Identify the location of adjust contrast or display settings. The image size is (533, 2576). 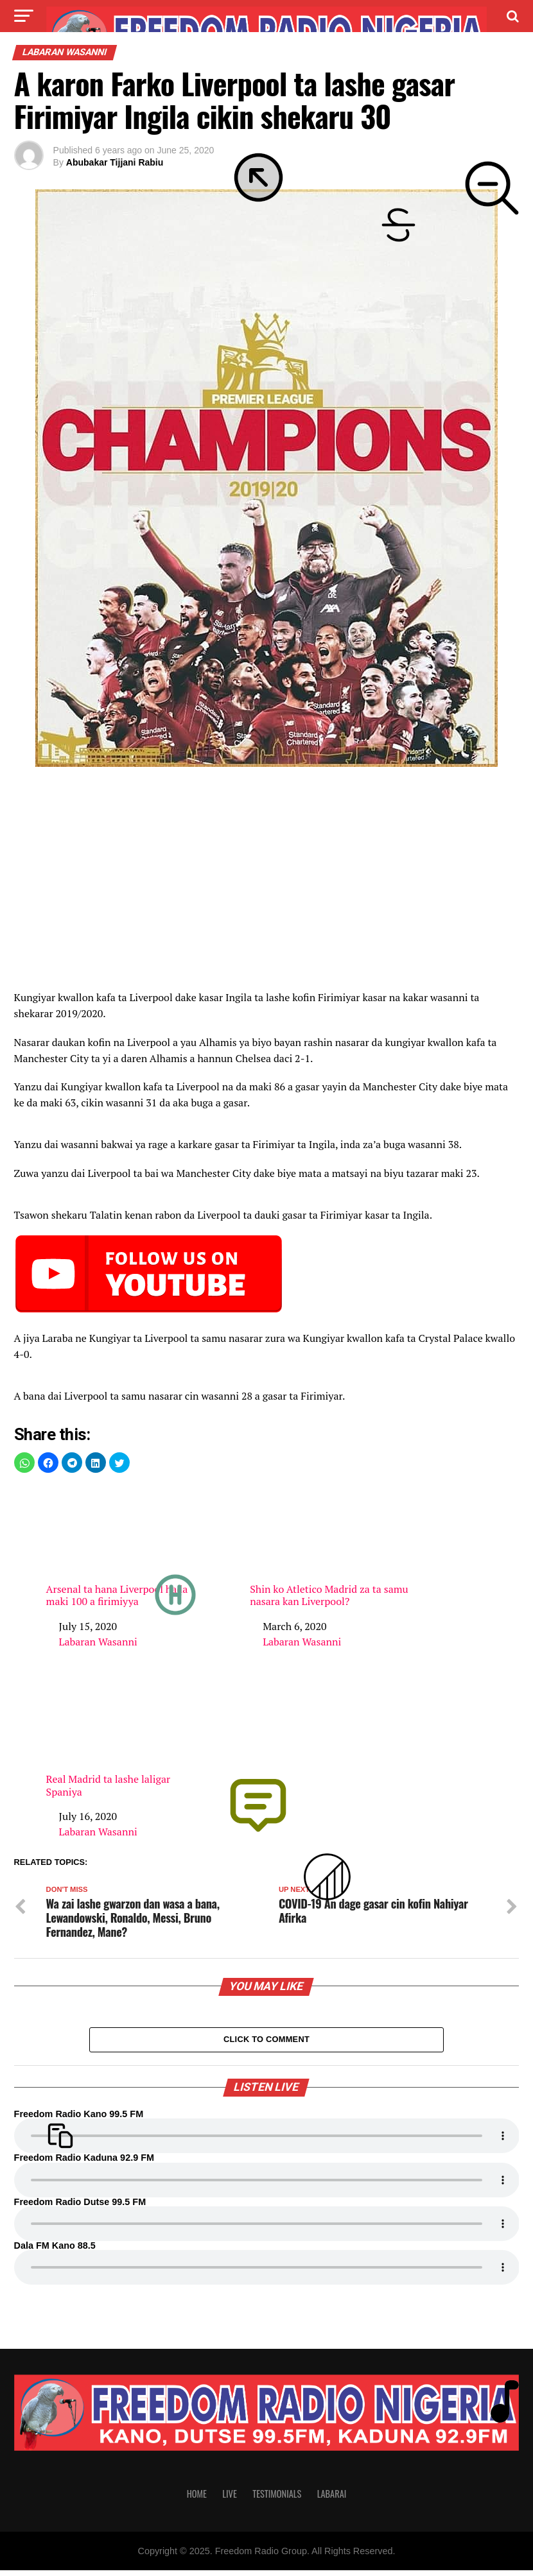
(327, 1876).